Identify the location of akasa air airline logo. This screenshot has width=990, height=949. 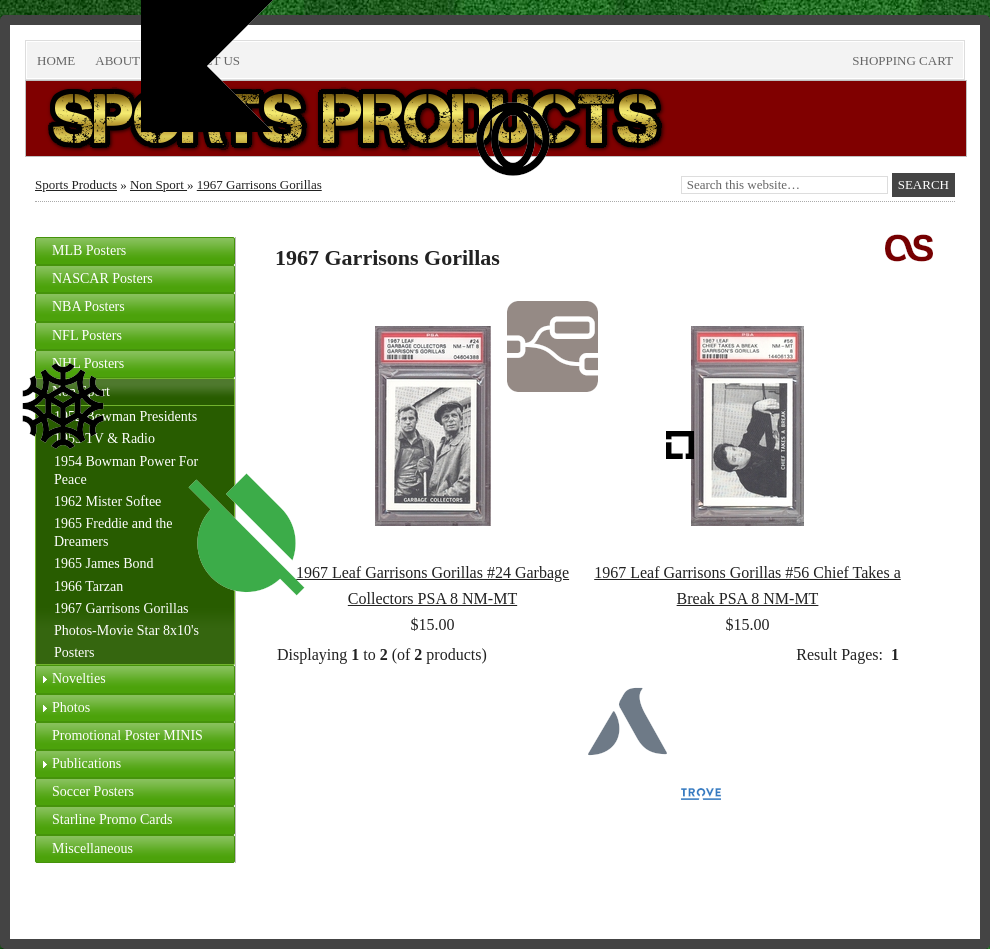
(627, 721).